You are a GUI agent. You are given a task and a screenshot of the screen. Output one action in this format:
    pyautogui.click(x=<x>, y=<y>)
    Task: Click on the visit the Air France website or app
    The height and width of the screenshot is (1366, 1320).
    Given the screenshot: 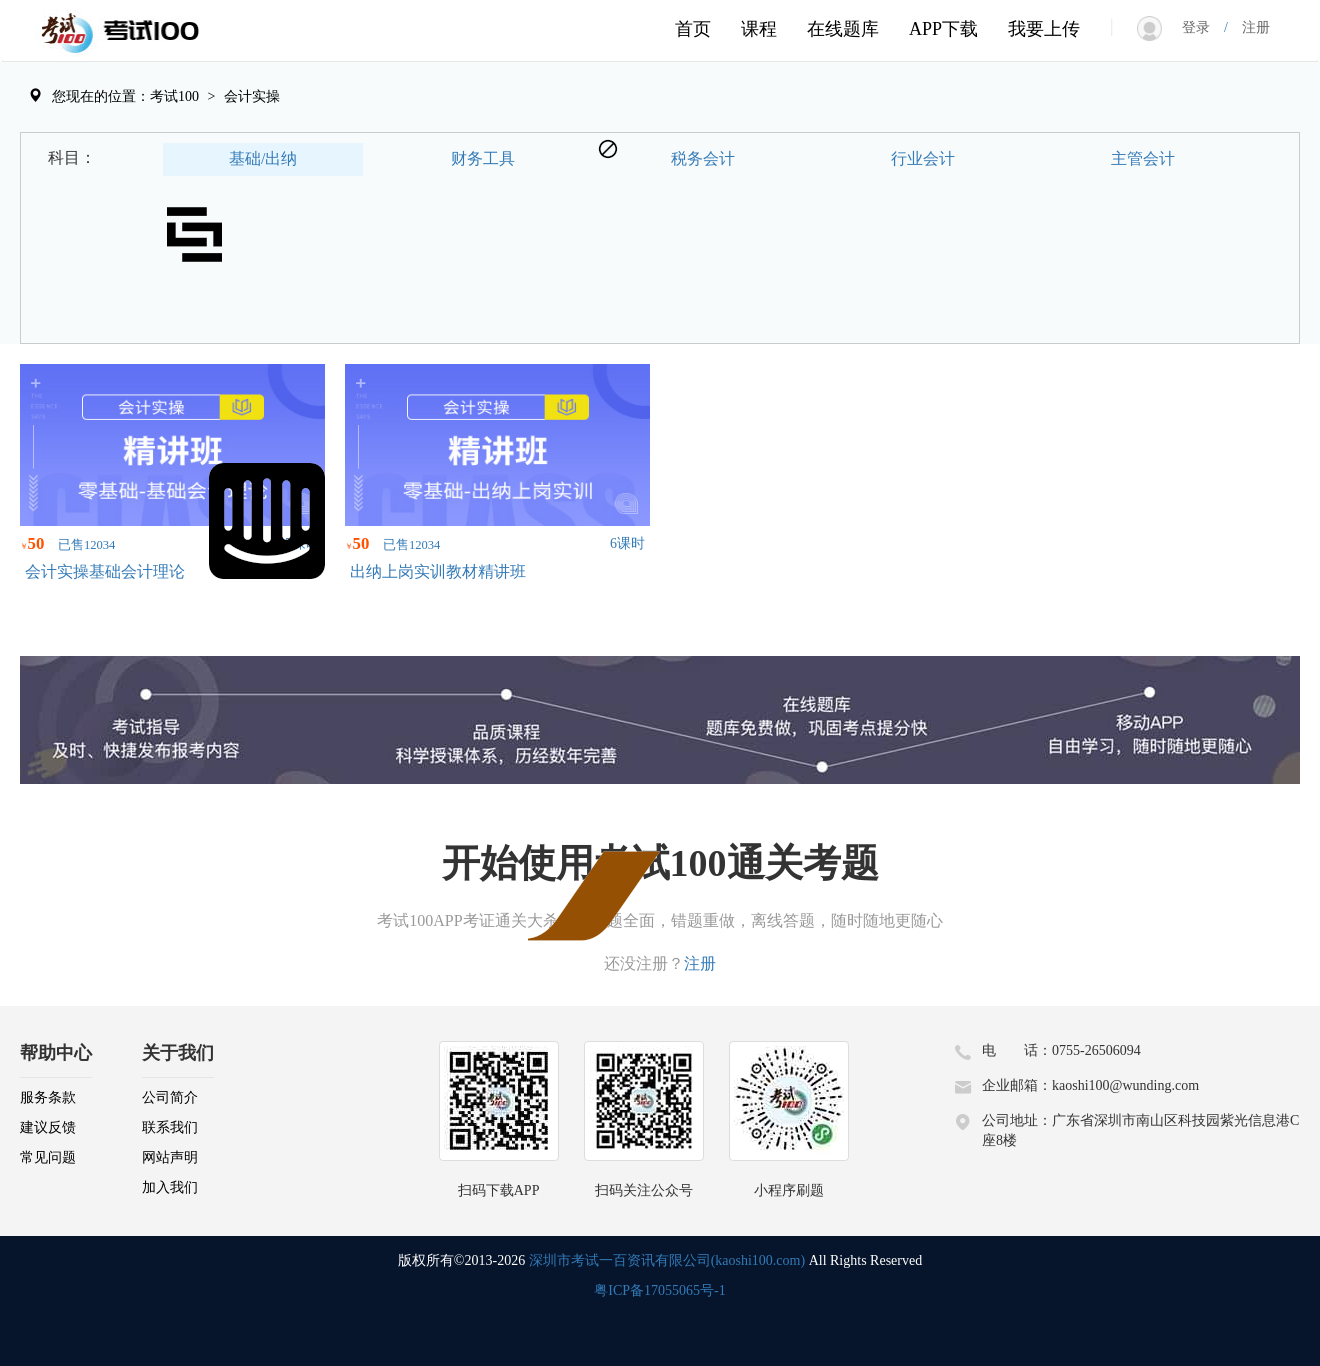 What is the action you would take?
    pyautogui.click(x=594, y=896)
    